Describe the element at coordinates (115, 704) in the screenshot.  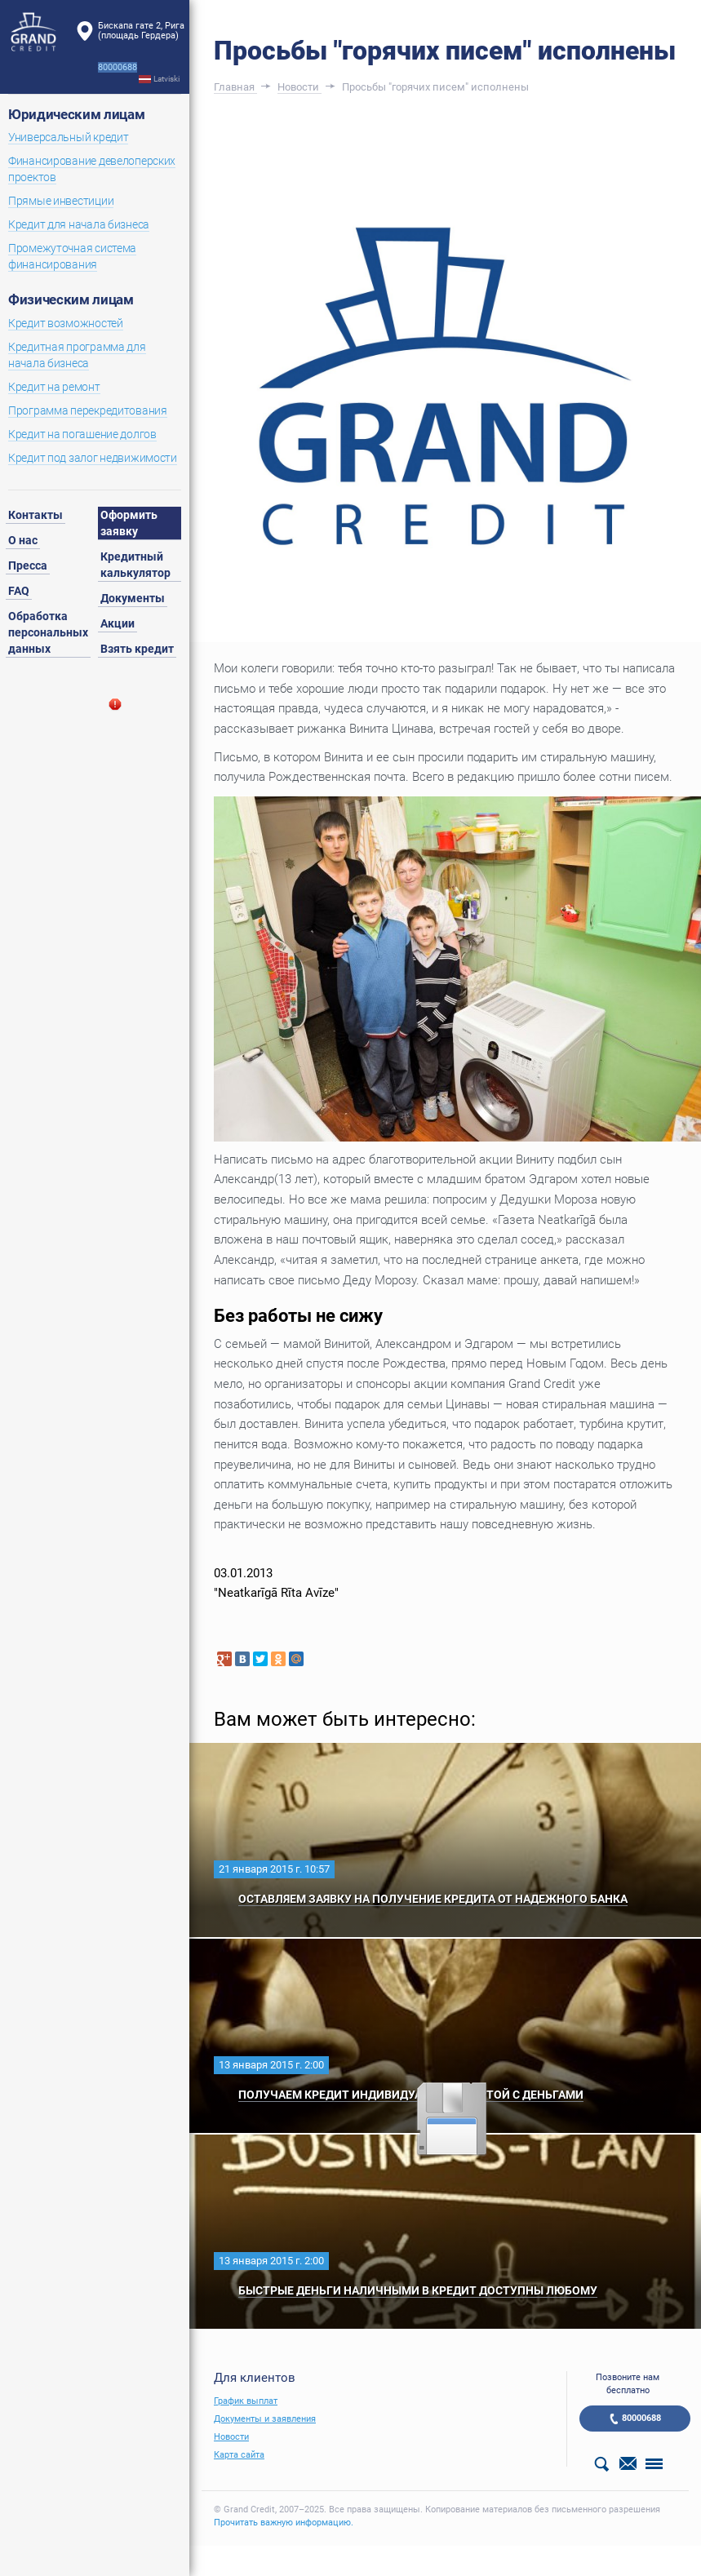
I see `indicates a critical error or warning that requires attention` at that location.